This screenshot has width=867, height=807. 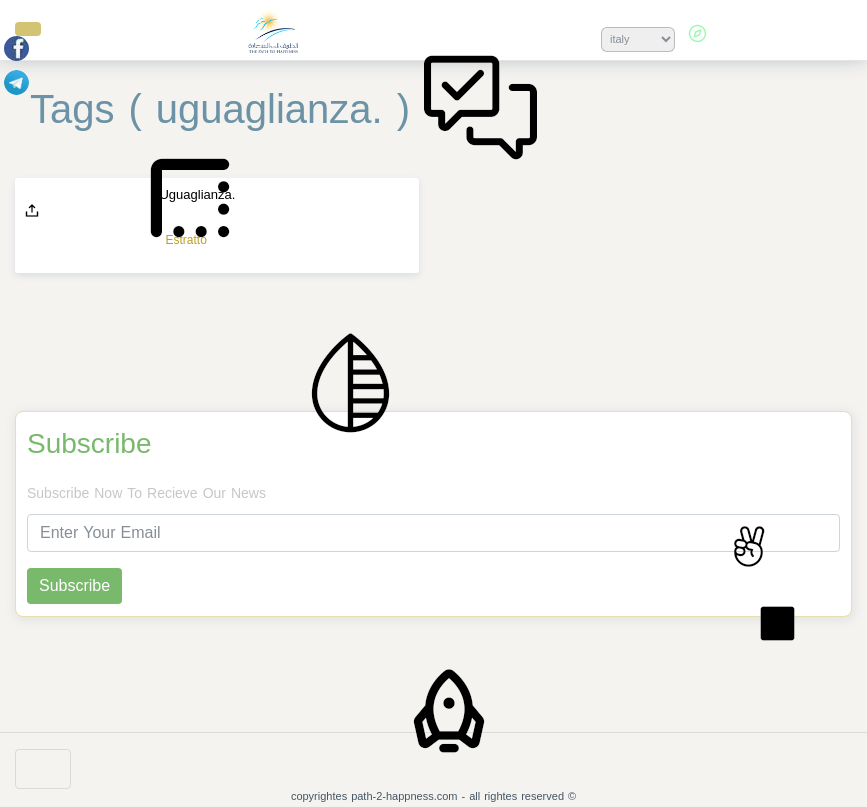 I want to click on apply border to top and left edges, so click(x=190, y=198).